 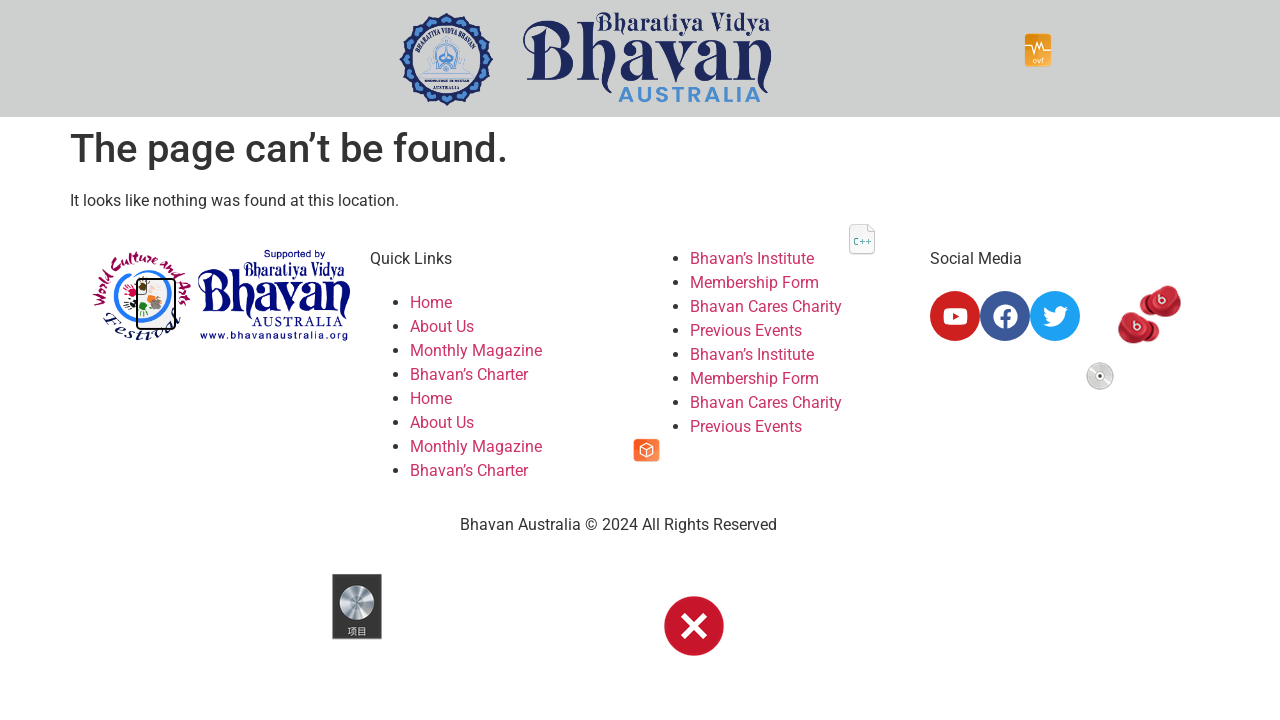 What do you see at coordinates (1149, 314) in the screenshot?
I see `beats wireless earbuds - disconnected or unavailable` at bounding box center [1149, 314].